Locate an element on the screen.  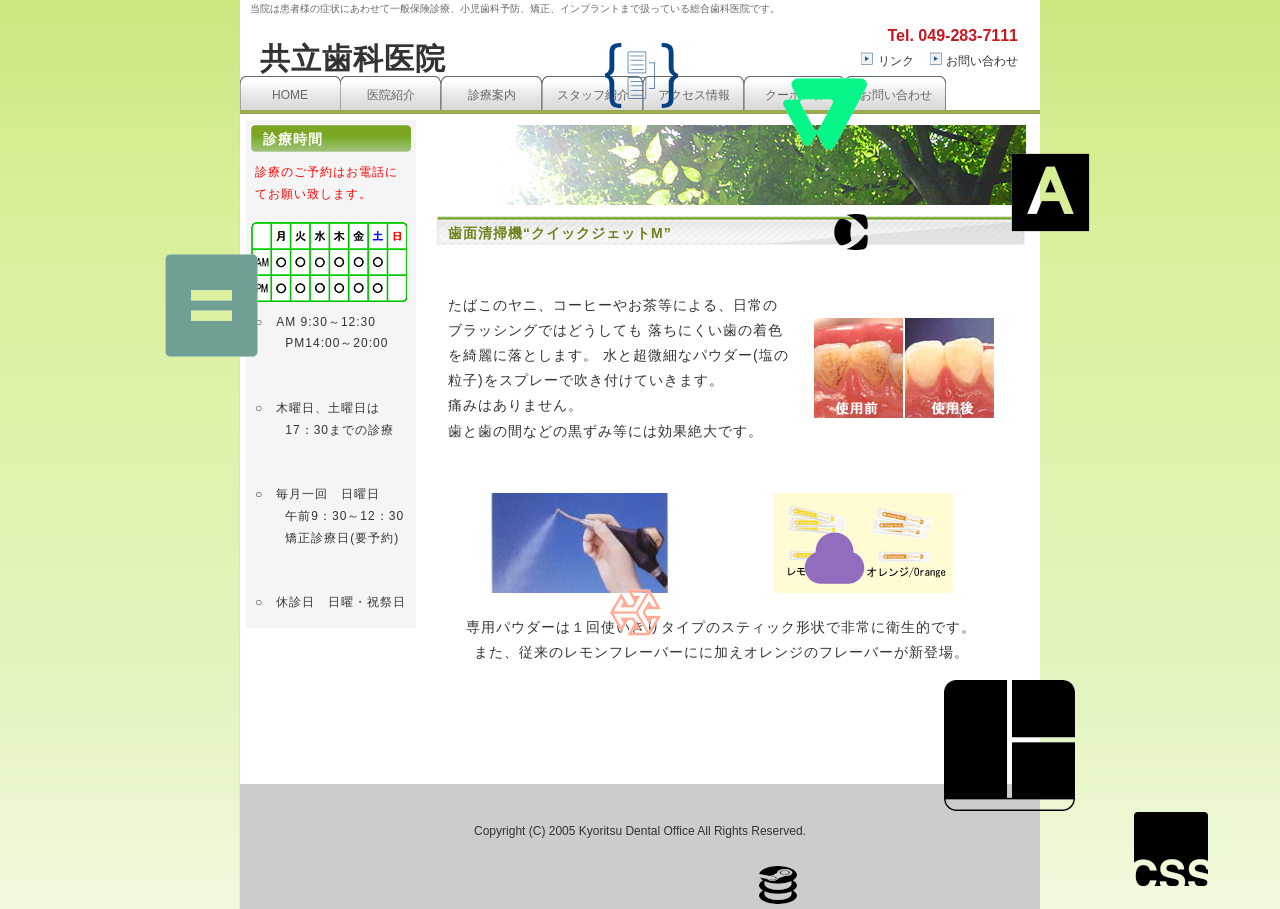
open the sidequest app for vr game sideloading is located at coordinates (635, 612).